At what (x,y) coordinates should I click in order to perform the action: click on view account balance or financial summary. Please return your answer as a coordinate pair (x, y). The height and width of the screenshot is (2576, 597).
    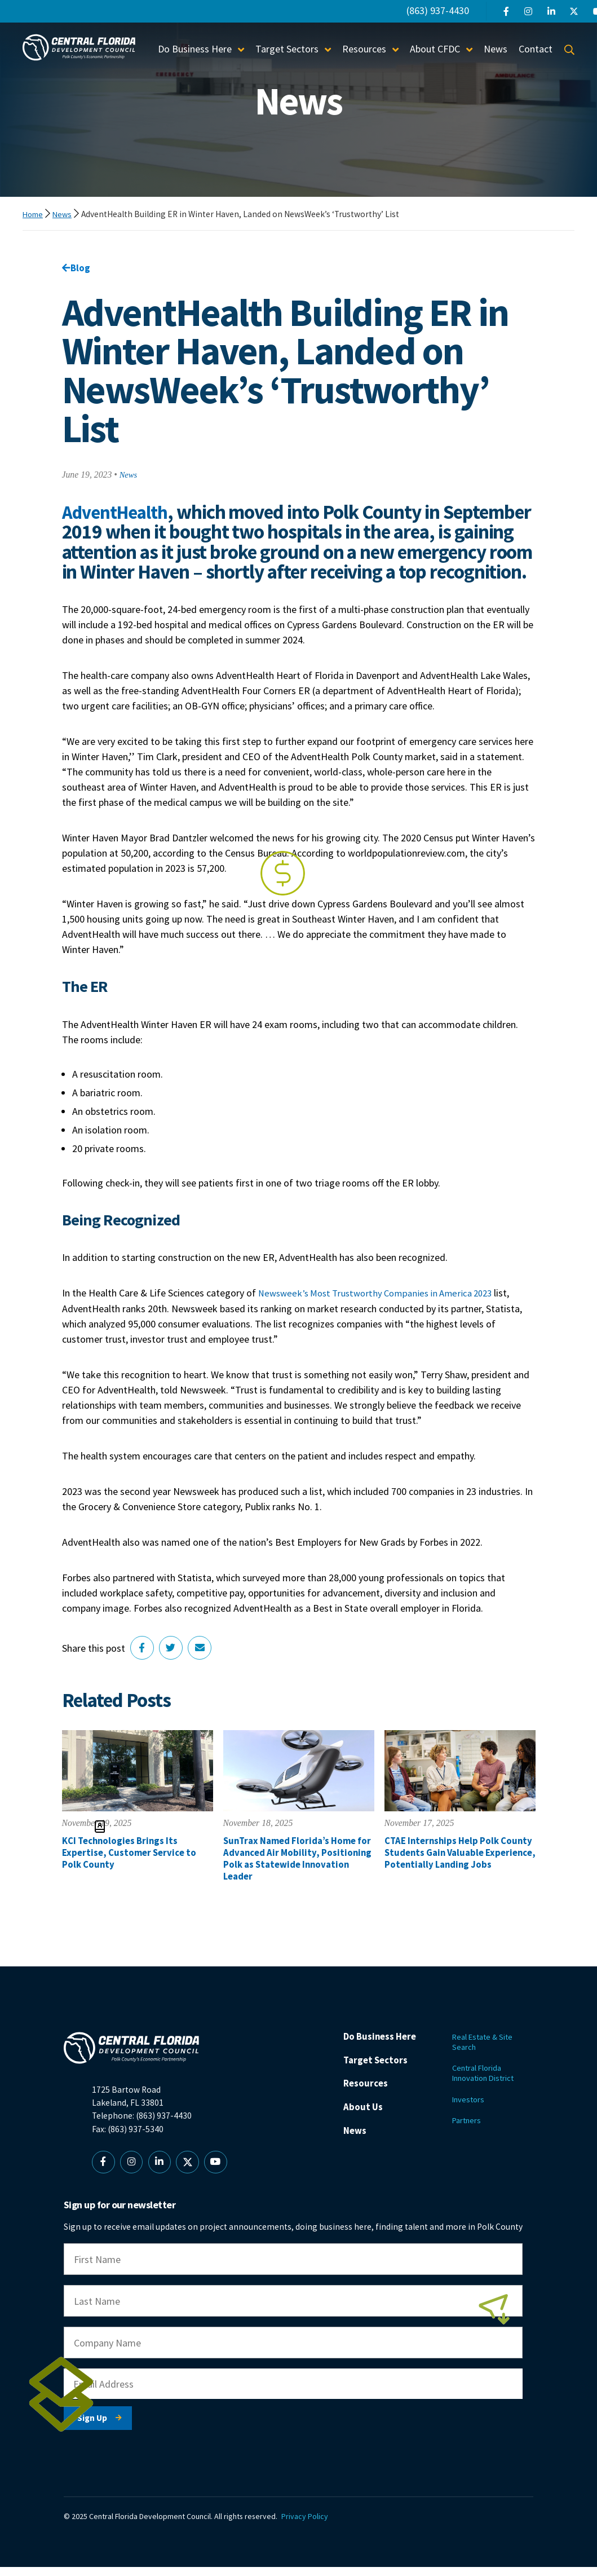
    Looking at the image, I should click on (282, 873).